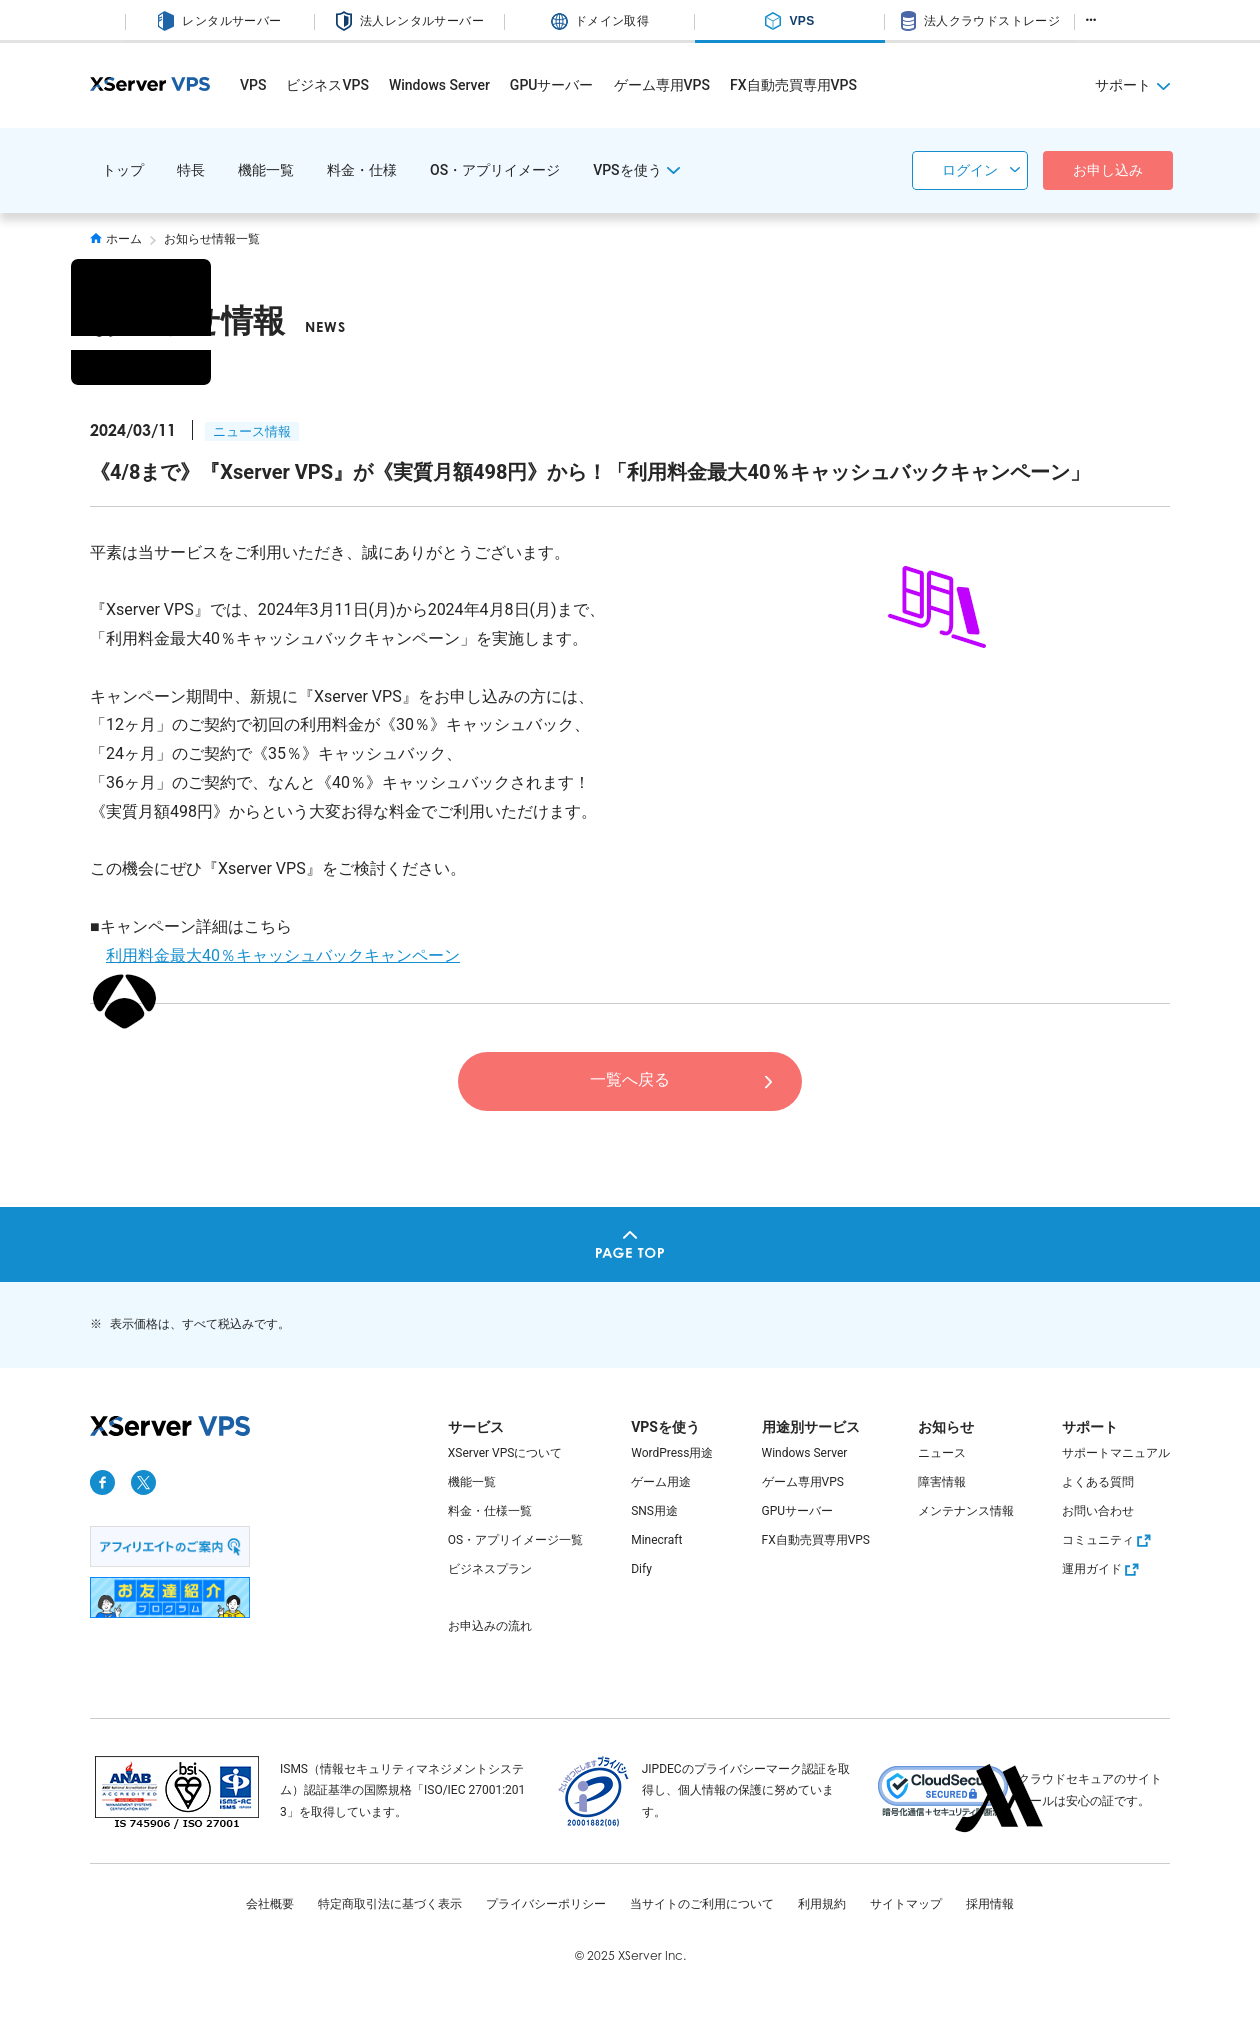 The image size is (1260, 2030). What do you see at coordinates (937, 607) in the screenshot?
I see `open the Kenmei manga tracking app` at bounding box center [937, 607].